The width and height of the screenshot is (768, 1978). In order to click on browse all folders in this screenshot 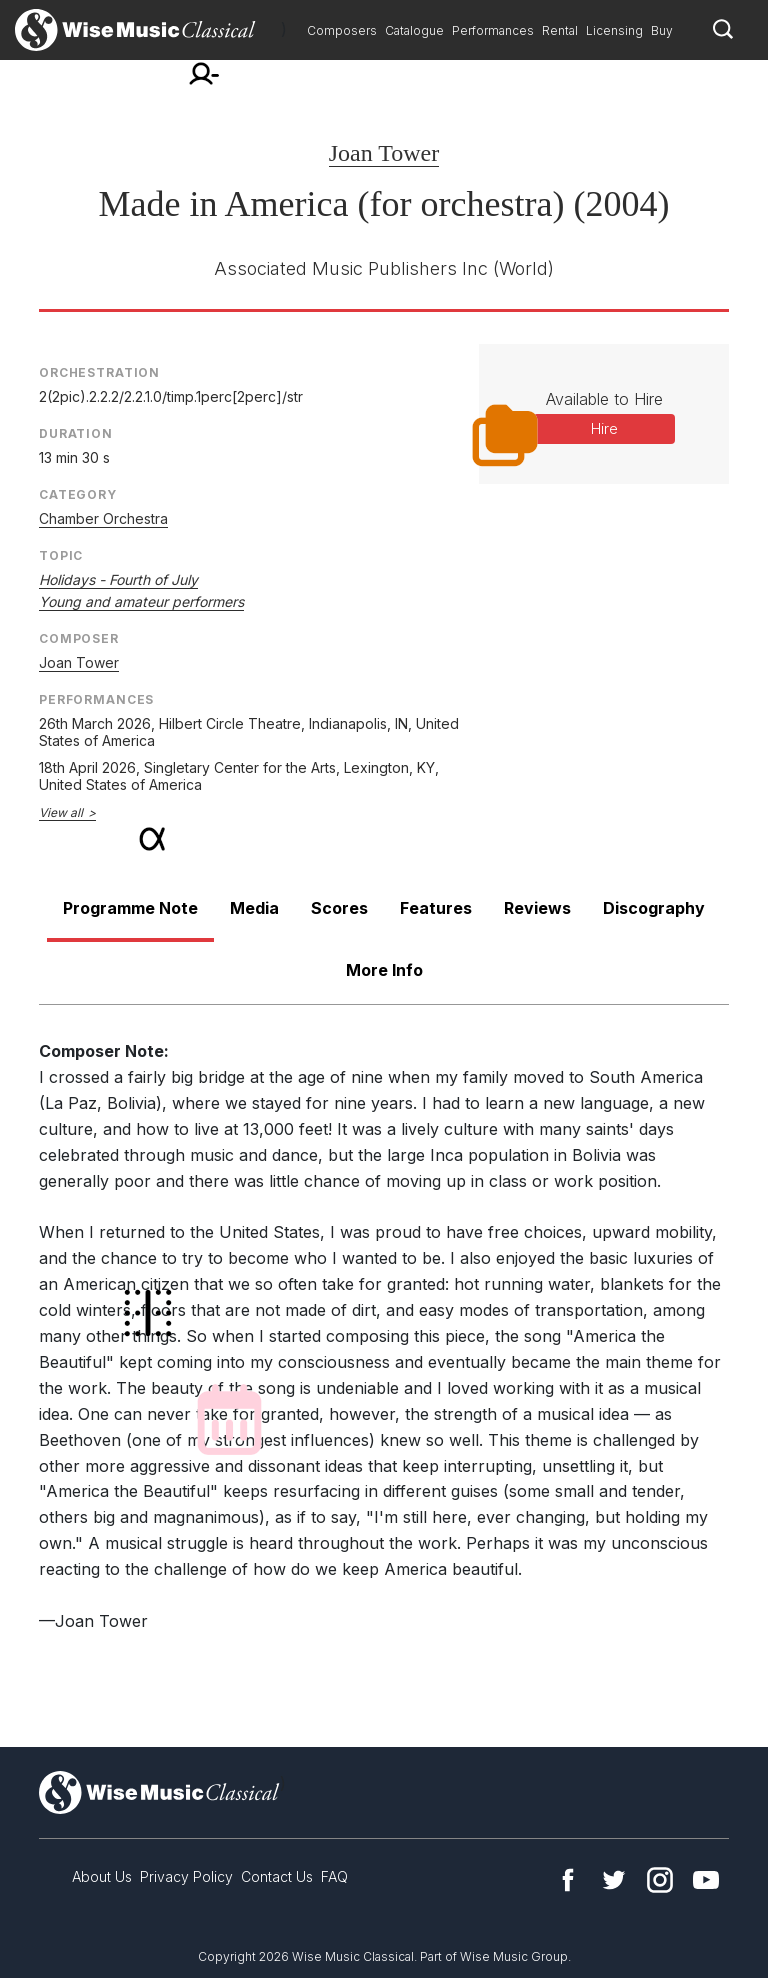, I will do `click(505, 437)`.